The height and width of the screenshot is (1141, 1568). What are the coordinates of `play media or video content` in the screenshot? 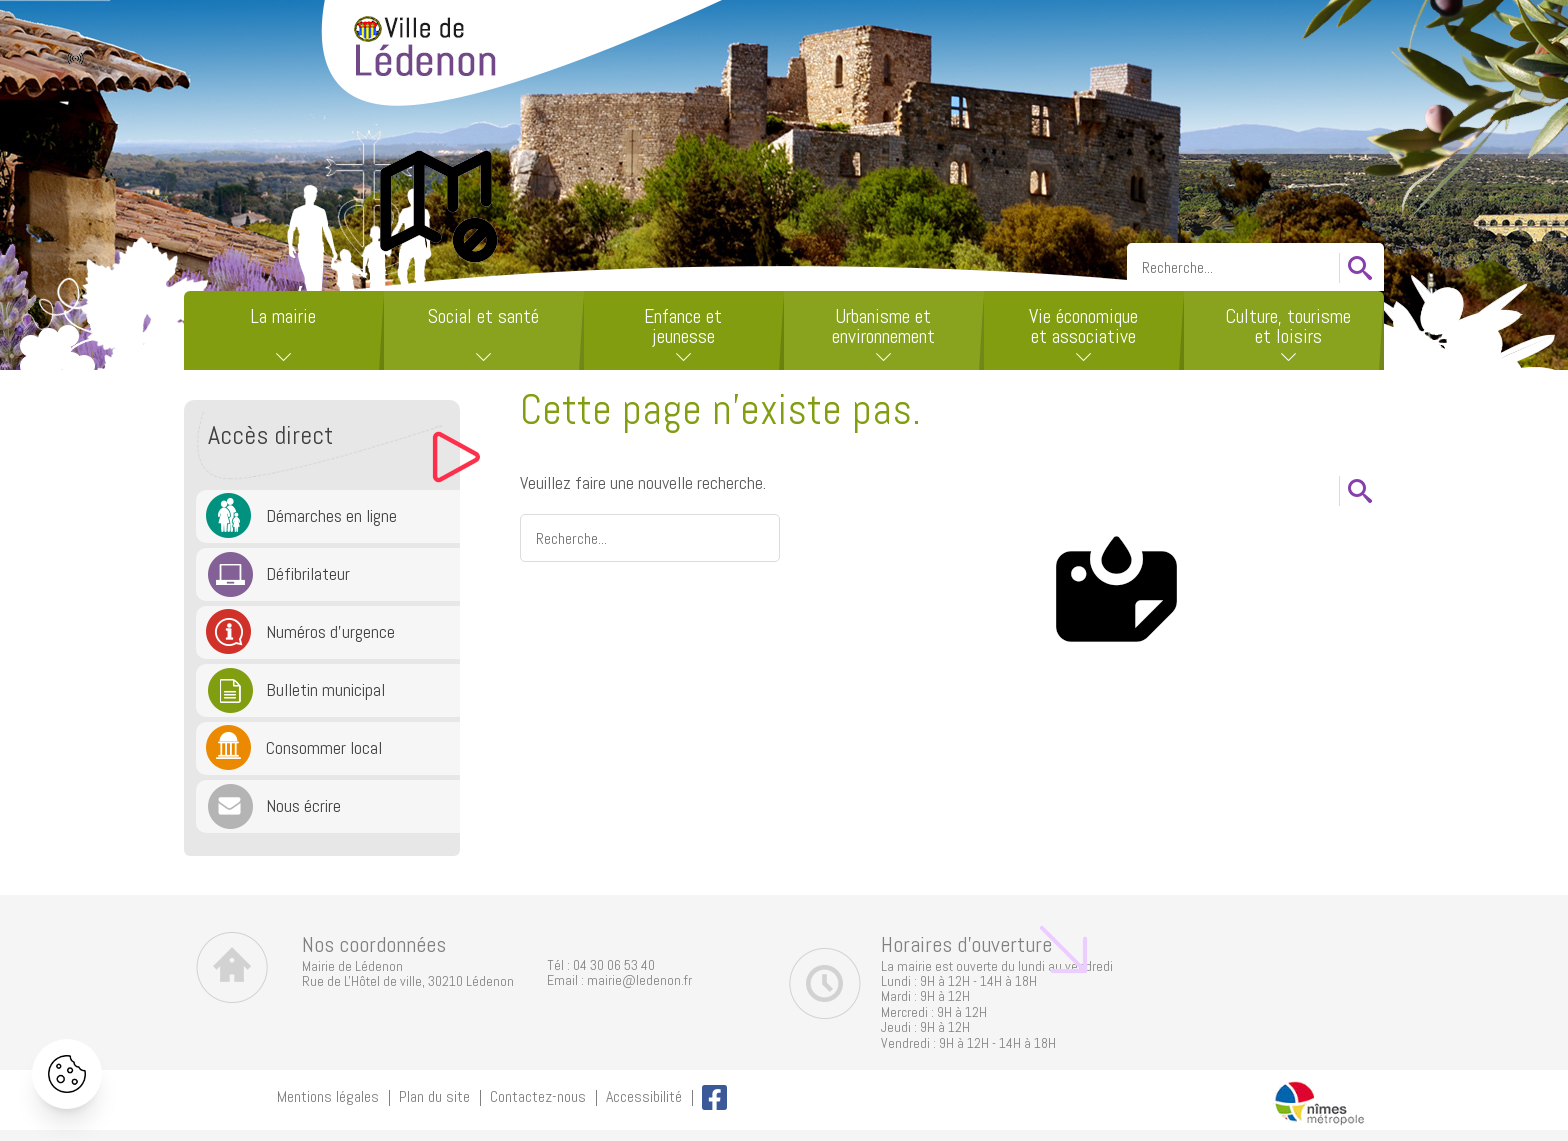 It's located at (456, 457).